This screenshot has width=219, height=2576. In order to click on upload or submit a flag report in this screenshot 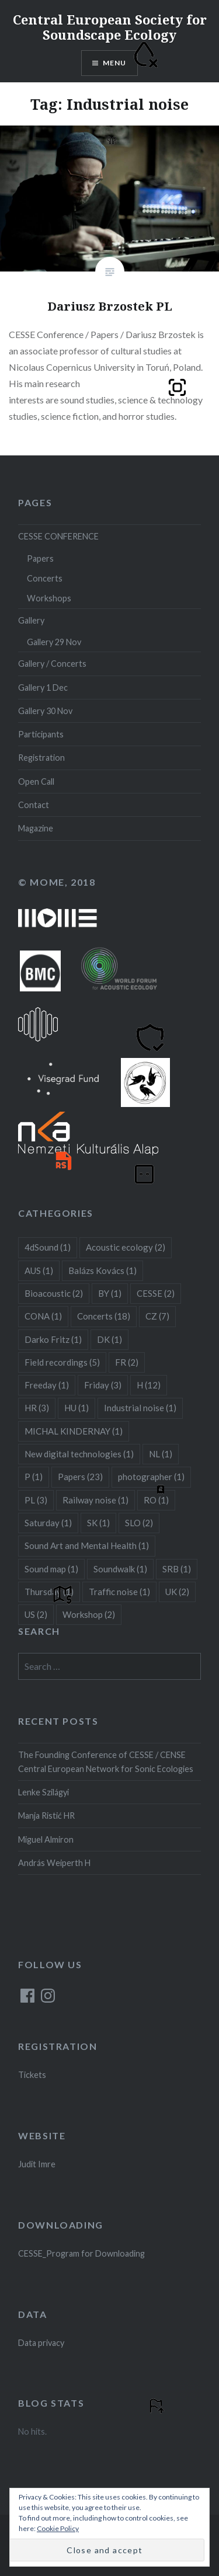, I will do `click(156, 2406)`.